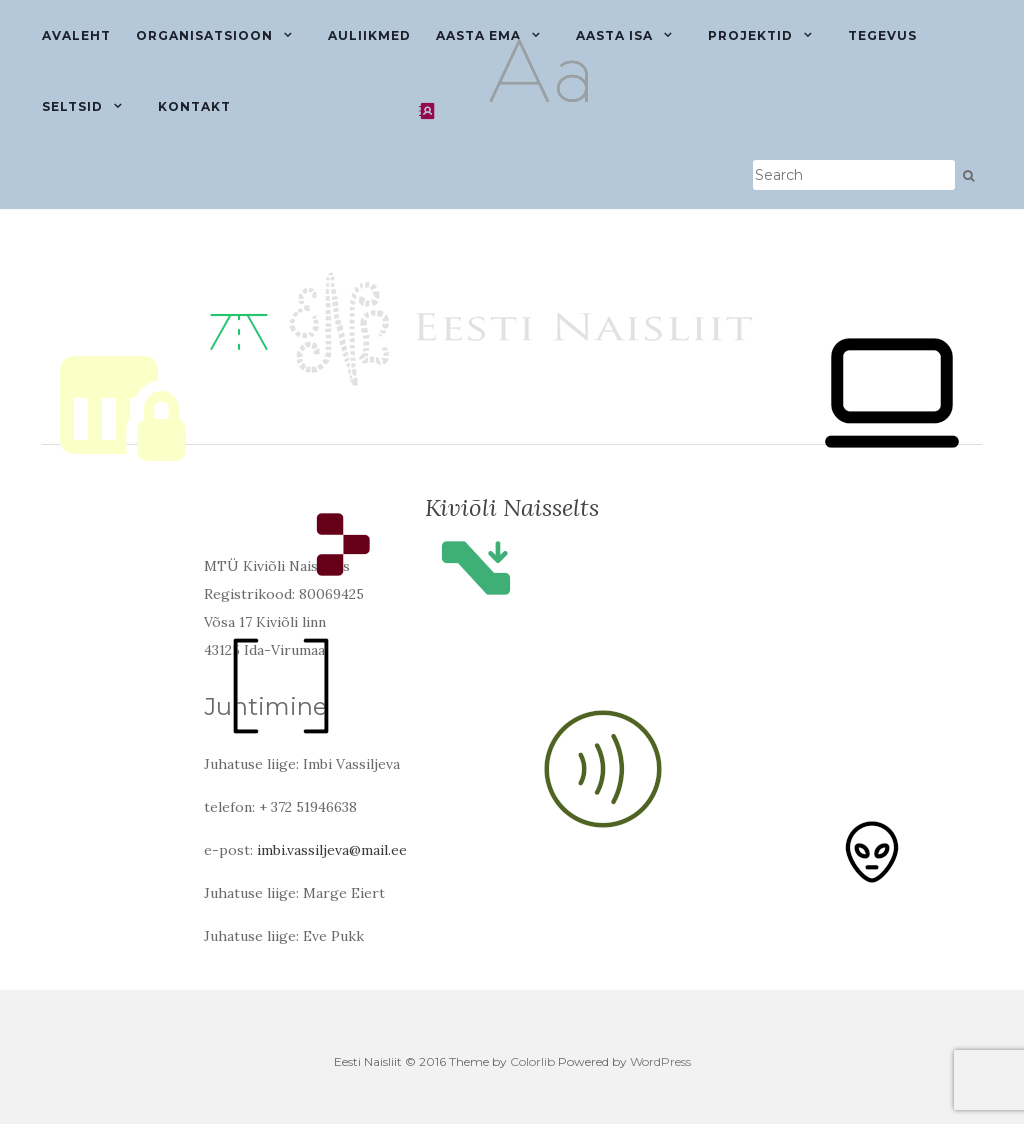 The height and width of the screenshot is (1124, 1024). What do you see at coordinates (338, 544) in the screenshot?
I see `open replit coding environment` at bounding box center [338, 544].